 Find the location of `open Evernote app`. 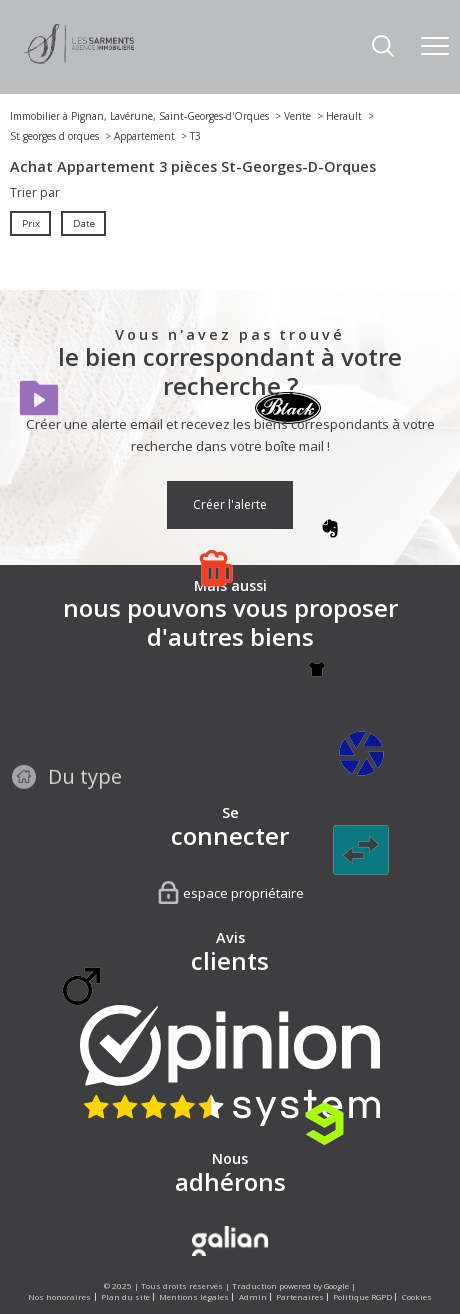

open Evernote app is located at coordinates (330, 528).